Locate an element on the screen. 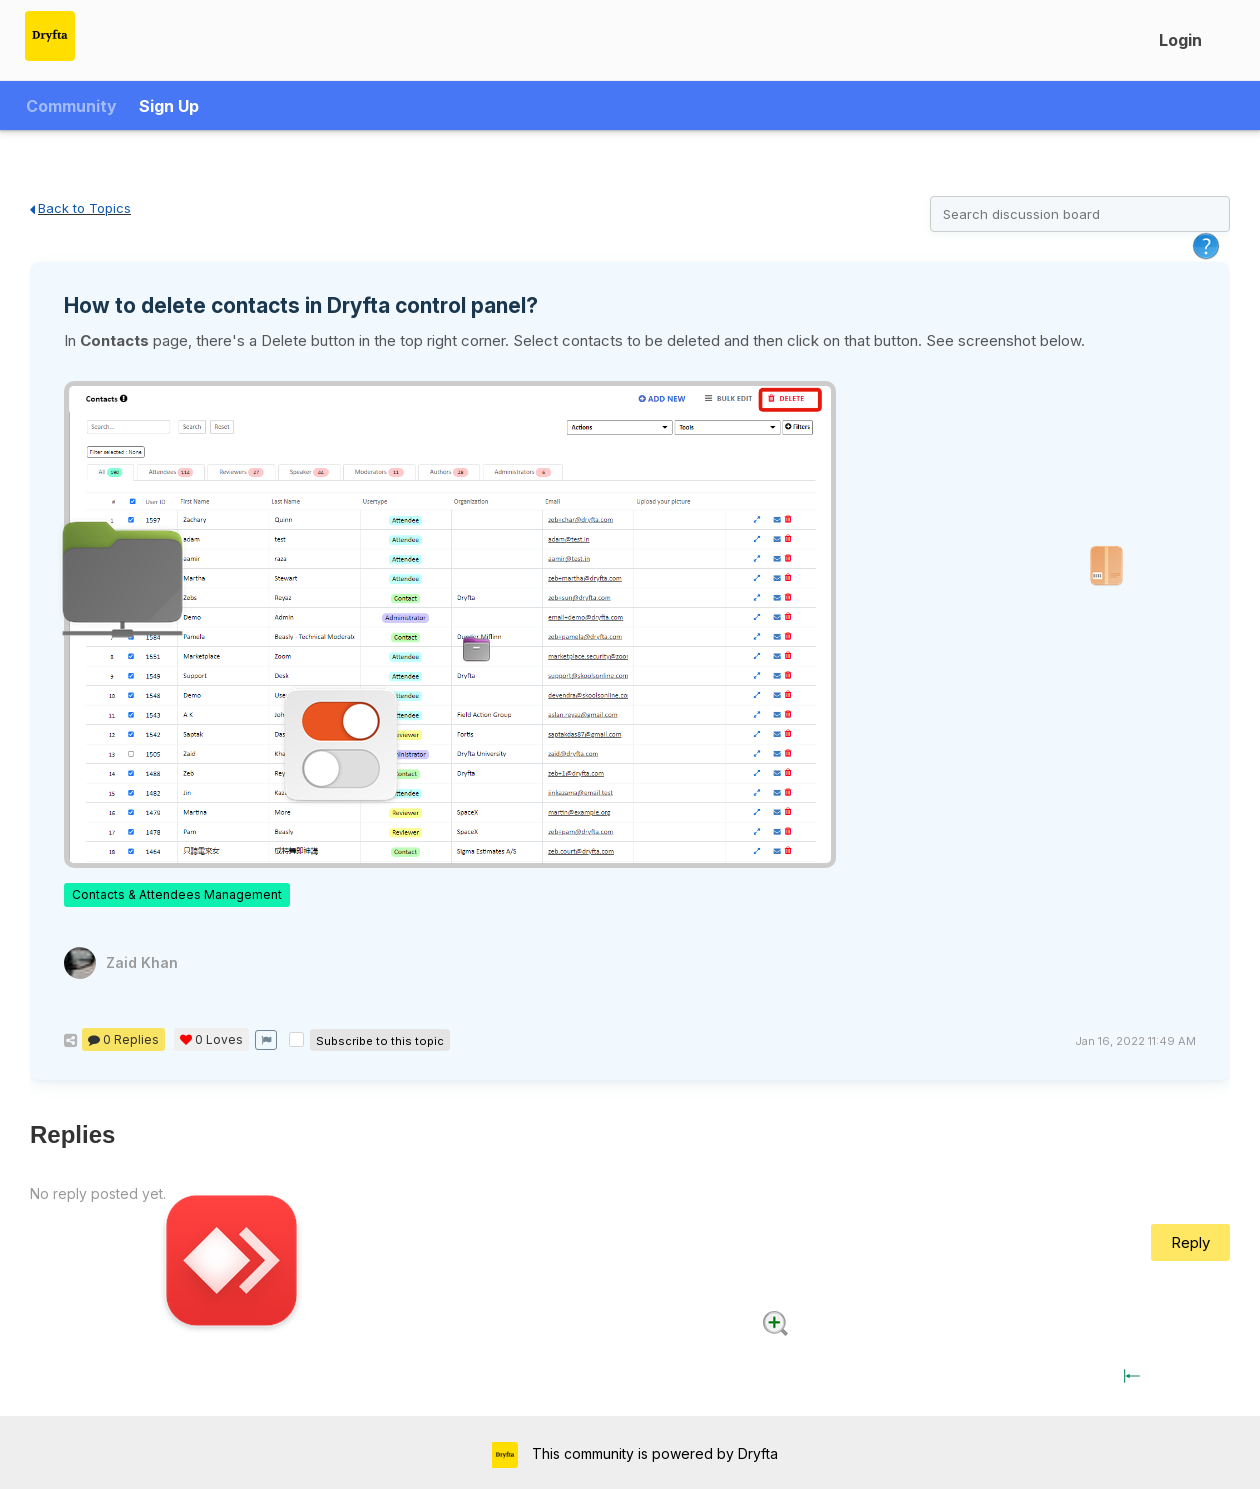  open anydesk remote desktop application is located at coordinates (231, 1260).